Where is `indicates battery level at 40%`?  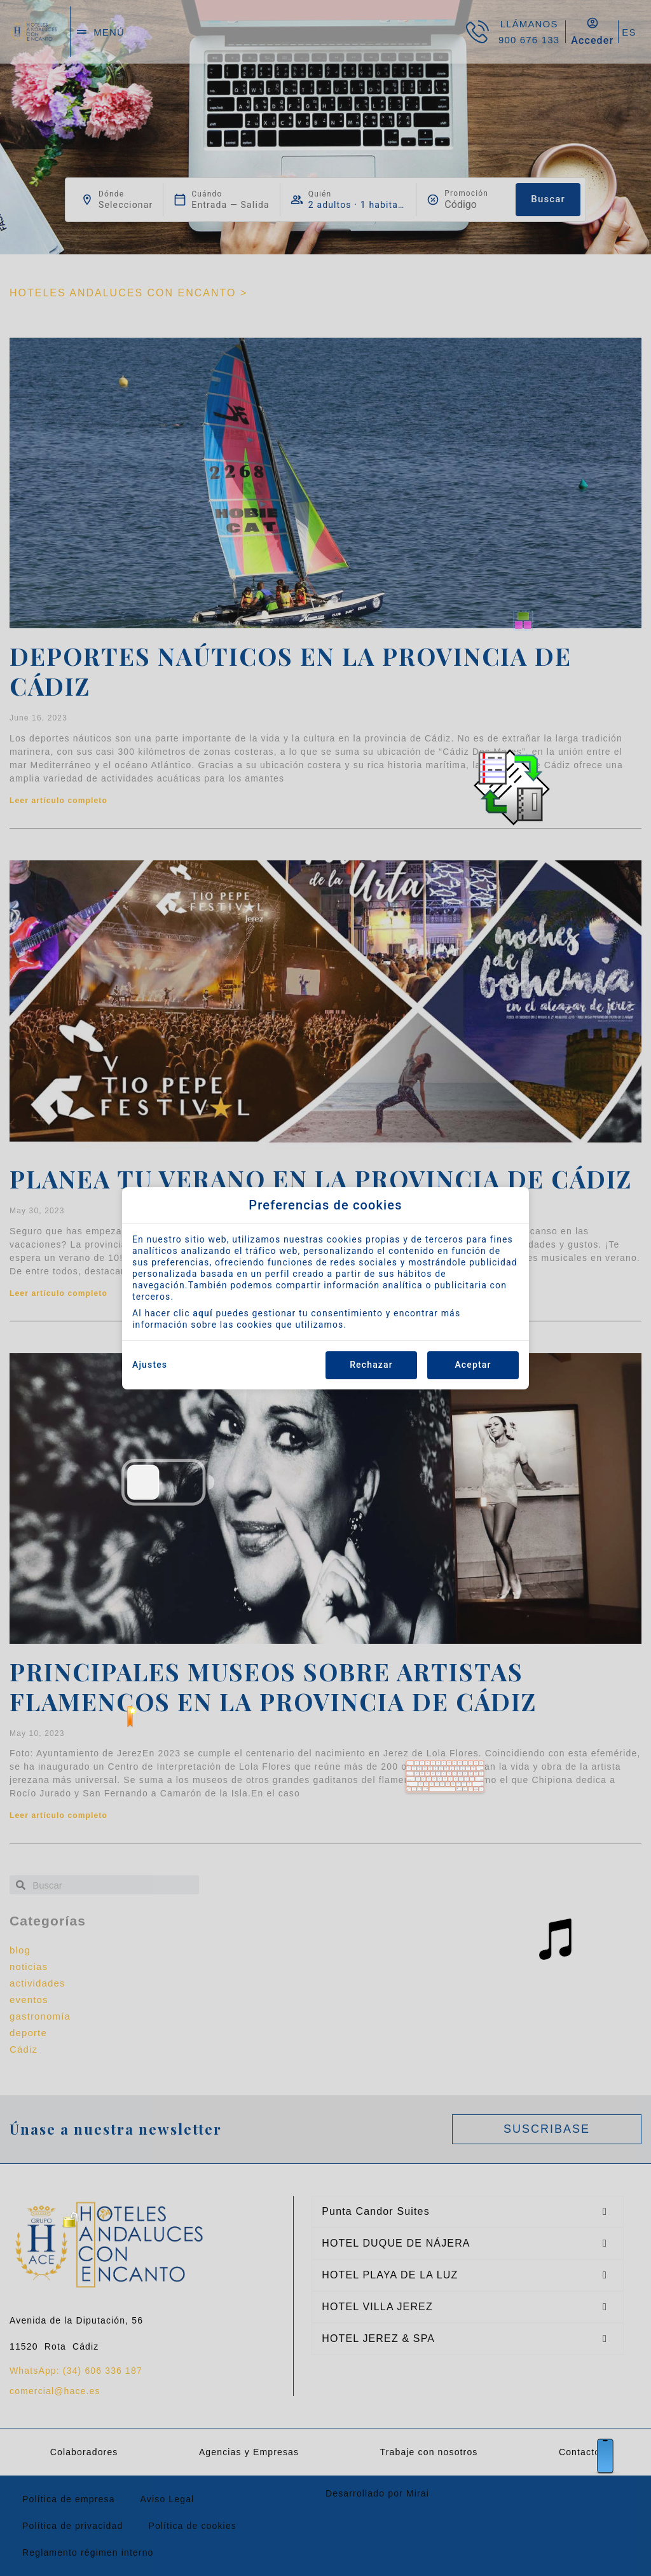
indicates battery level at 40% is located at coordinates (168, 1482).